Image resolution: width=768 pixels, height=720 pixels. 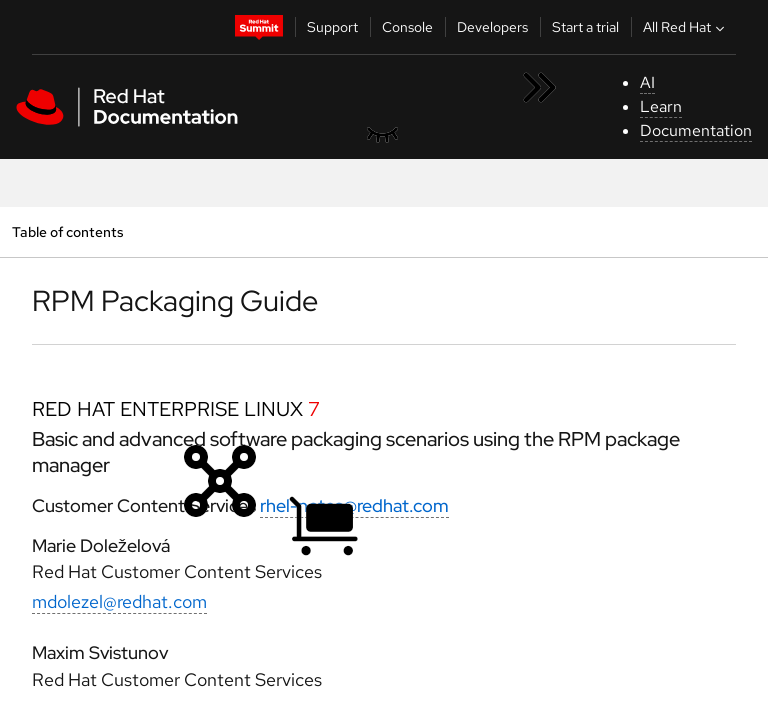 What do you see at coordinates (220, 481) in the screenshot?
I see `view star network topology` at bounding box center [220, 481].